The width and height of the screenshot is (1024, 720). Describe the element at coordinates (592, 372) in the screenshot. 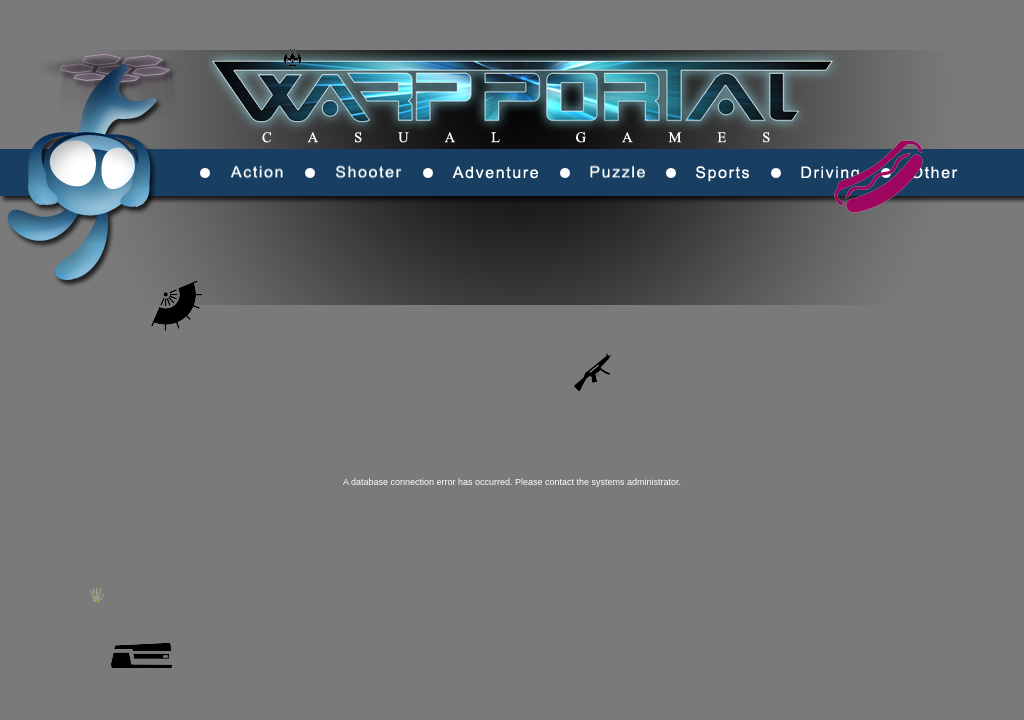

I see `select MP5 submachine gun weapon` at that location.